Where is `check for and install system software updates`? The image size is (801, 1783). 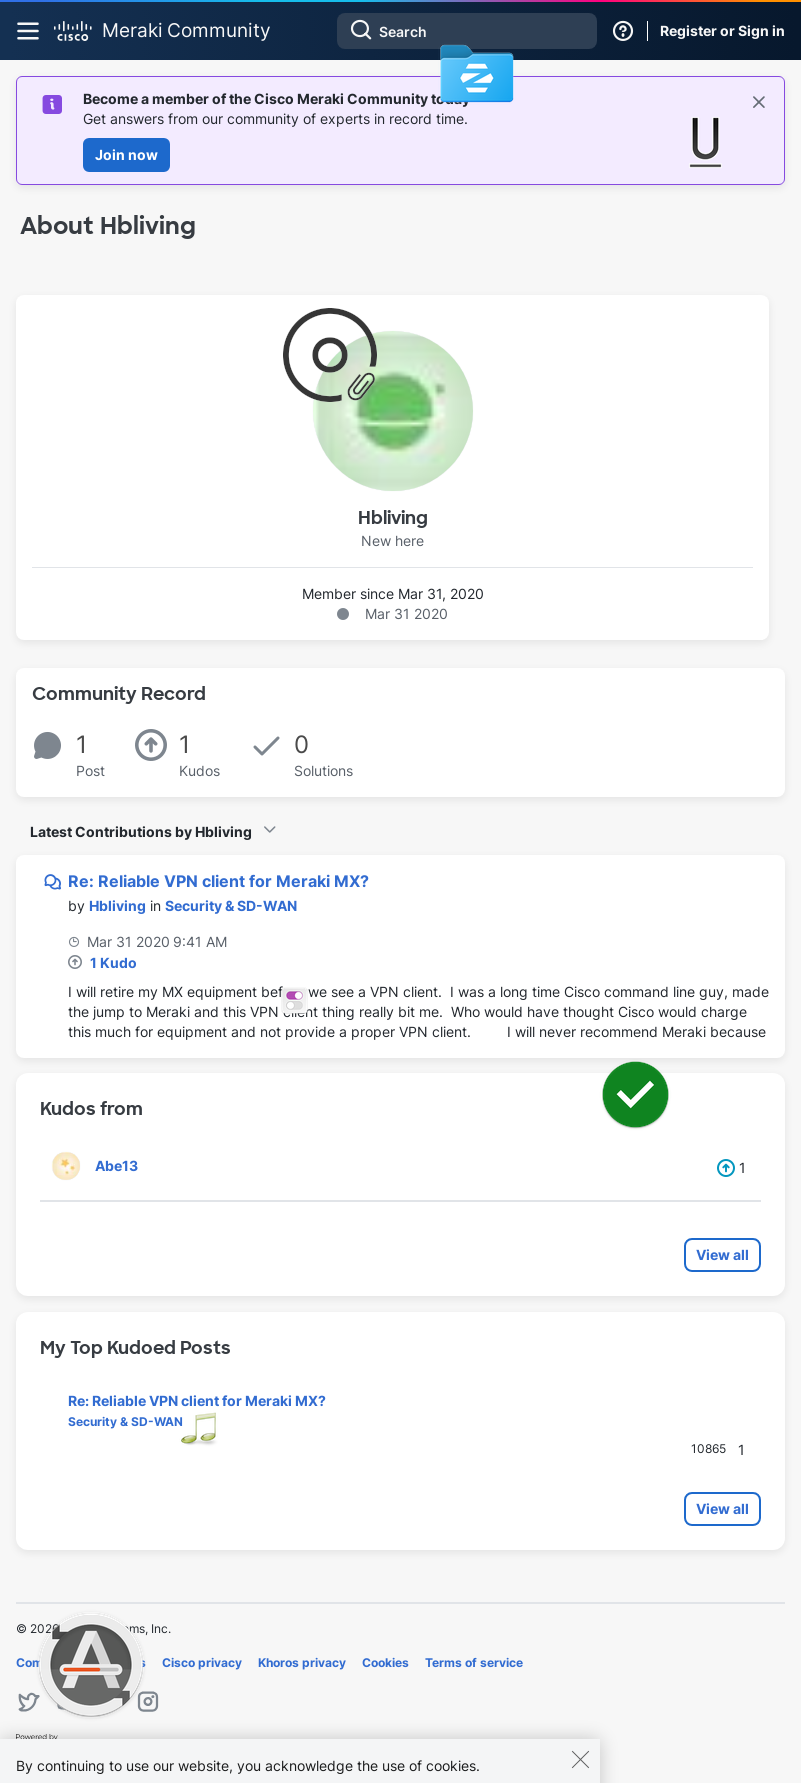 check for and install system software updates is located at coordinates (91, 1665).